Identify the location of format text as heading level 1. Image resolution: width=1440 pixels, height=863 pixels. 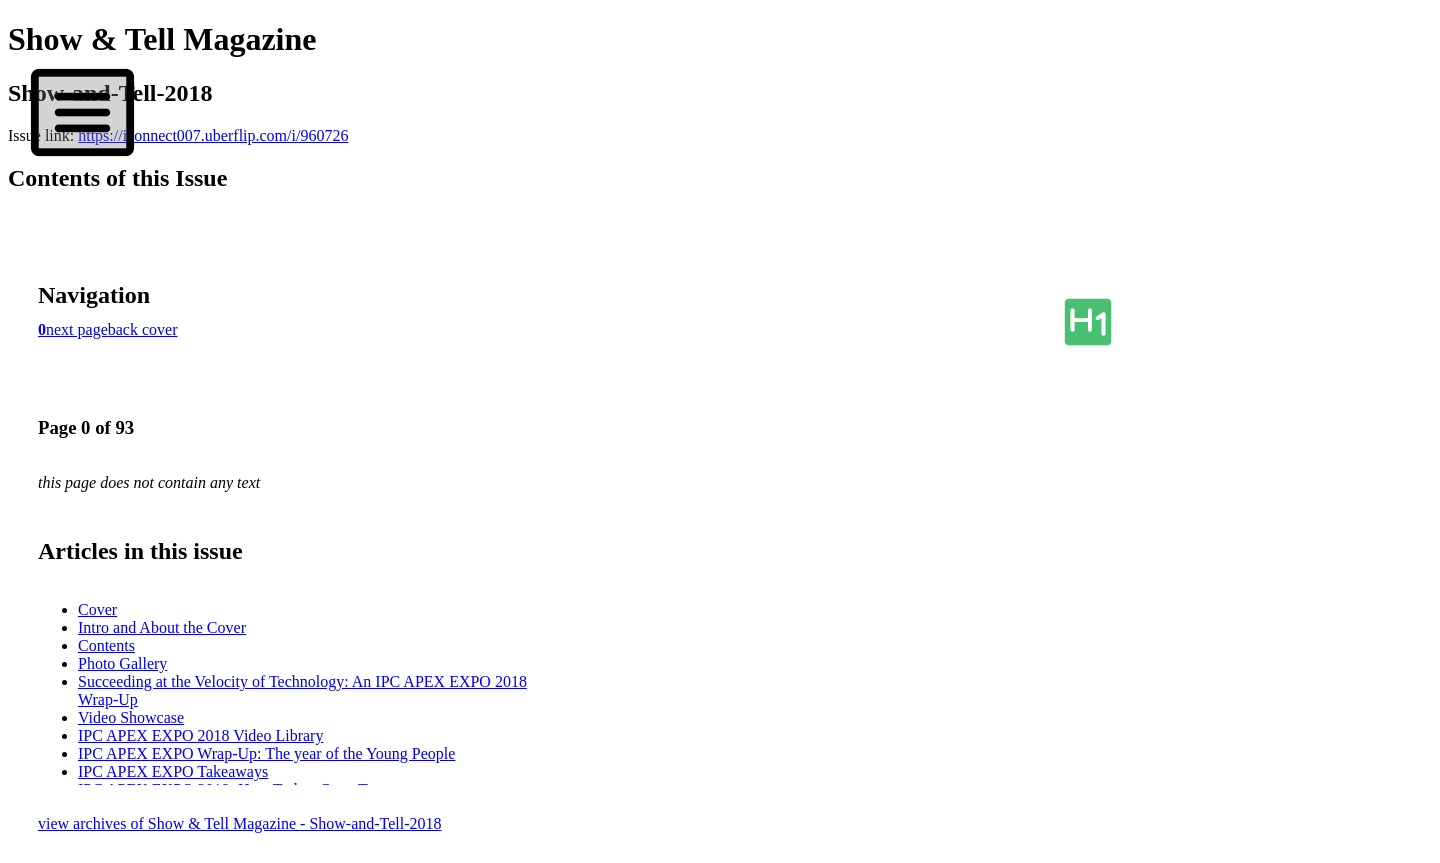
(1088, 322).